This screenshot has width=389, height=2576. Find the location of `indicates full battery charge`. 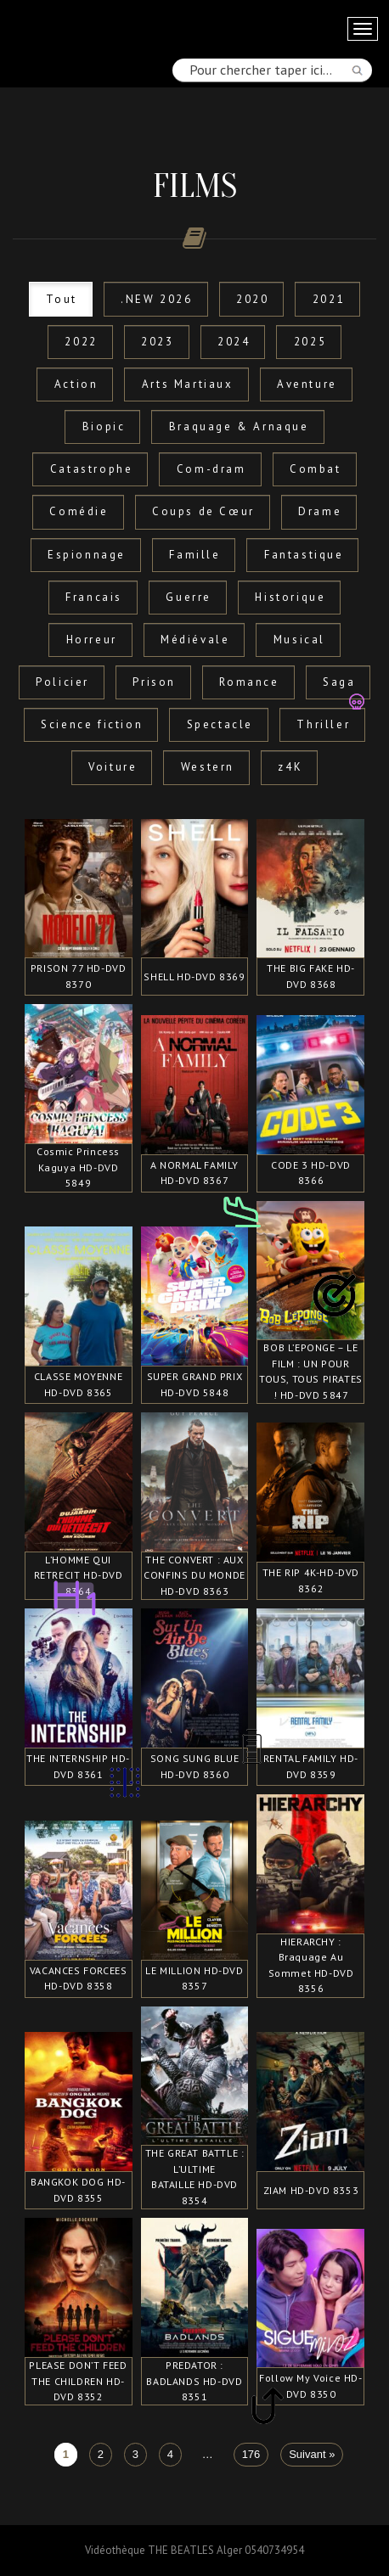

indicates full battery charge is located at coordinates (251, 1747).